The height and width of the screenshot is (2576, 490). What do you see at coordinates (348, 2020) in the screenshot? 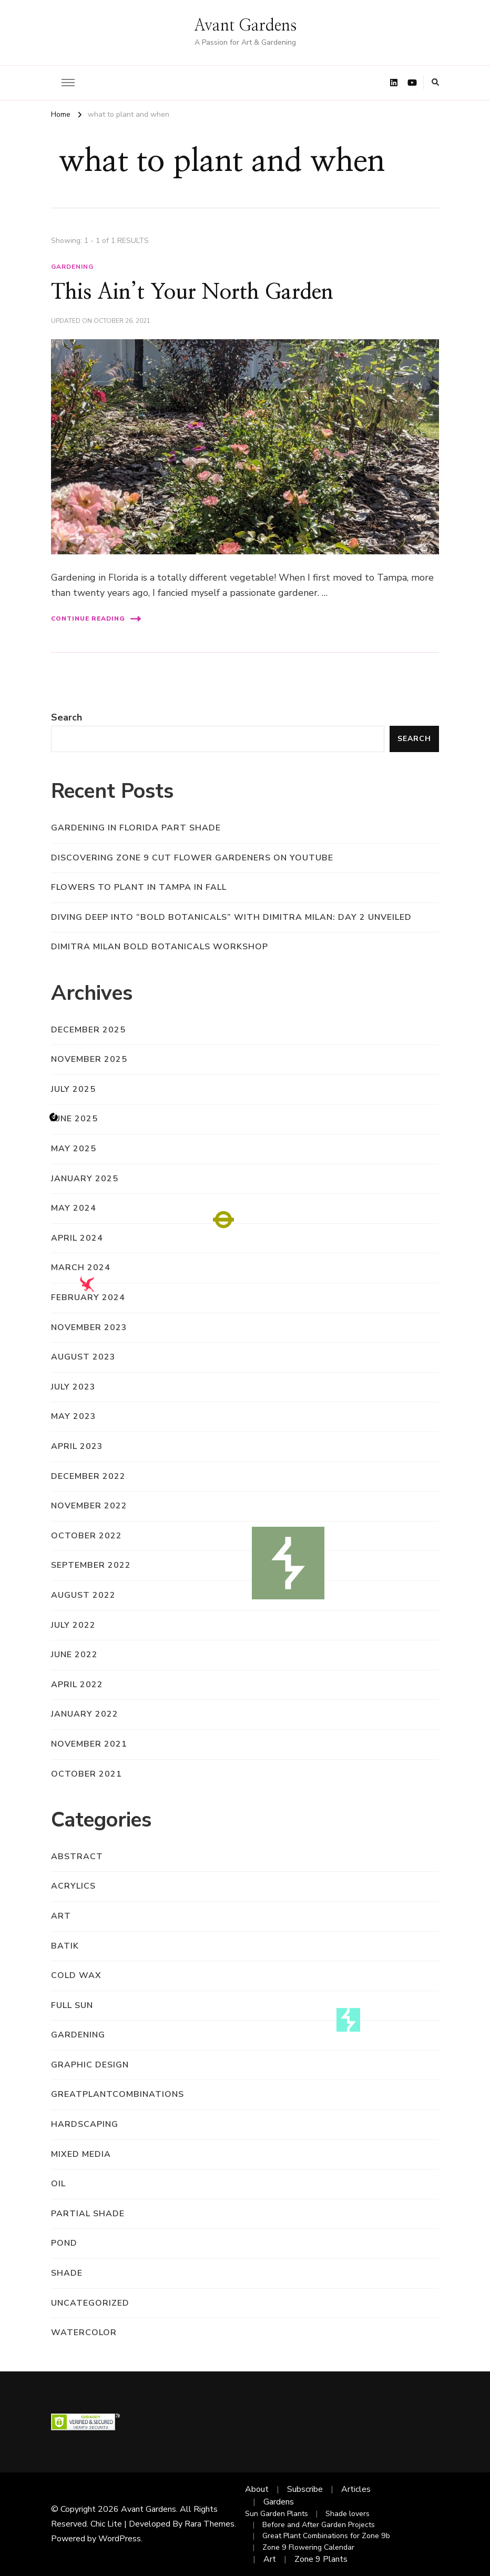
I see `visit portswigger website or resources` at bounding box center [348, 2020].